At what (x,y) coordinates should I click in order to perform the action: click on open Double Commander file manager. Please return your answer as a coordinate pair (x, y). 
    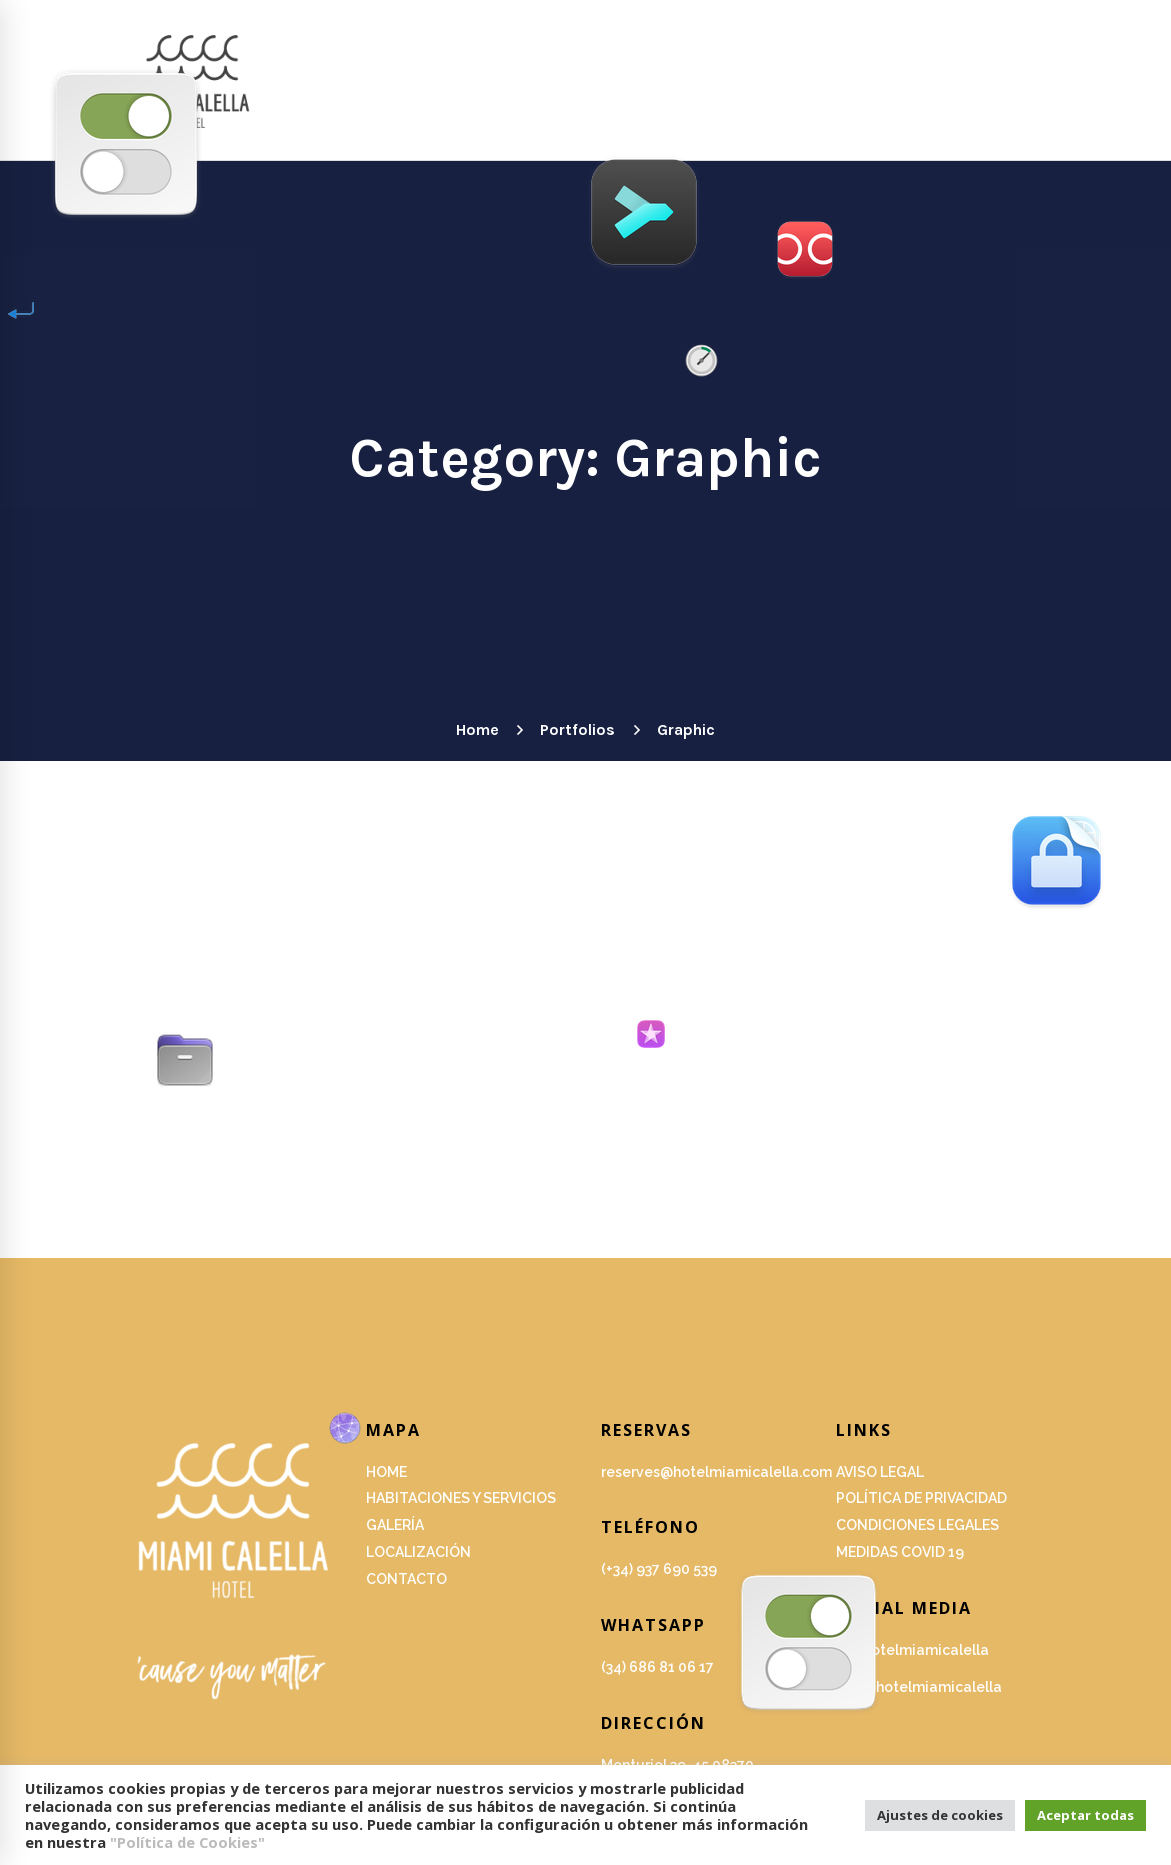
    Looking at the image, I should click on (805, 249).